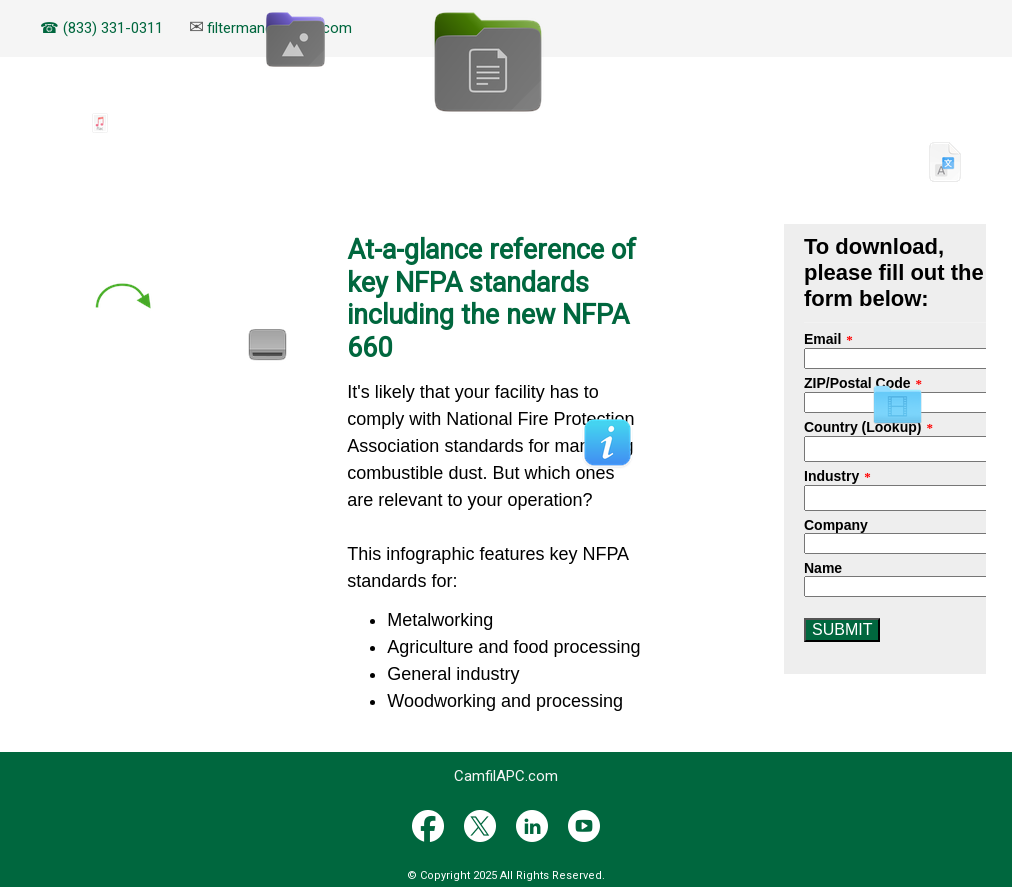 Image resolution: width=1012 pixels, height=887 pixels. I want to click on redo the last undone action, so click(123, 295).